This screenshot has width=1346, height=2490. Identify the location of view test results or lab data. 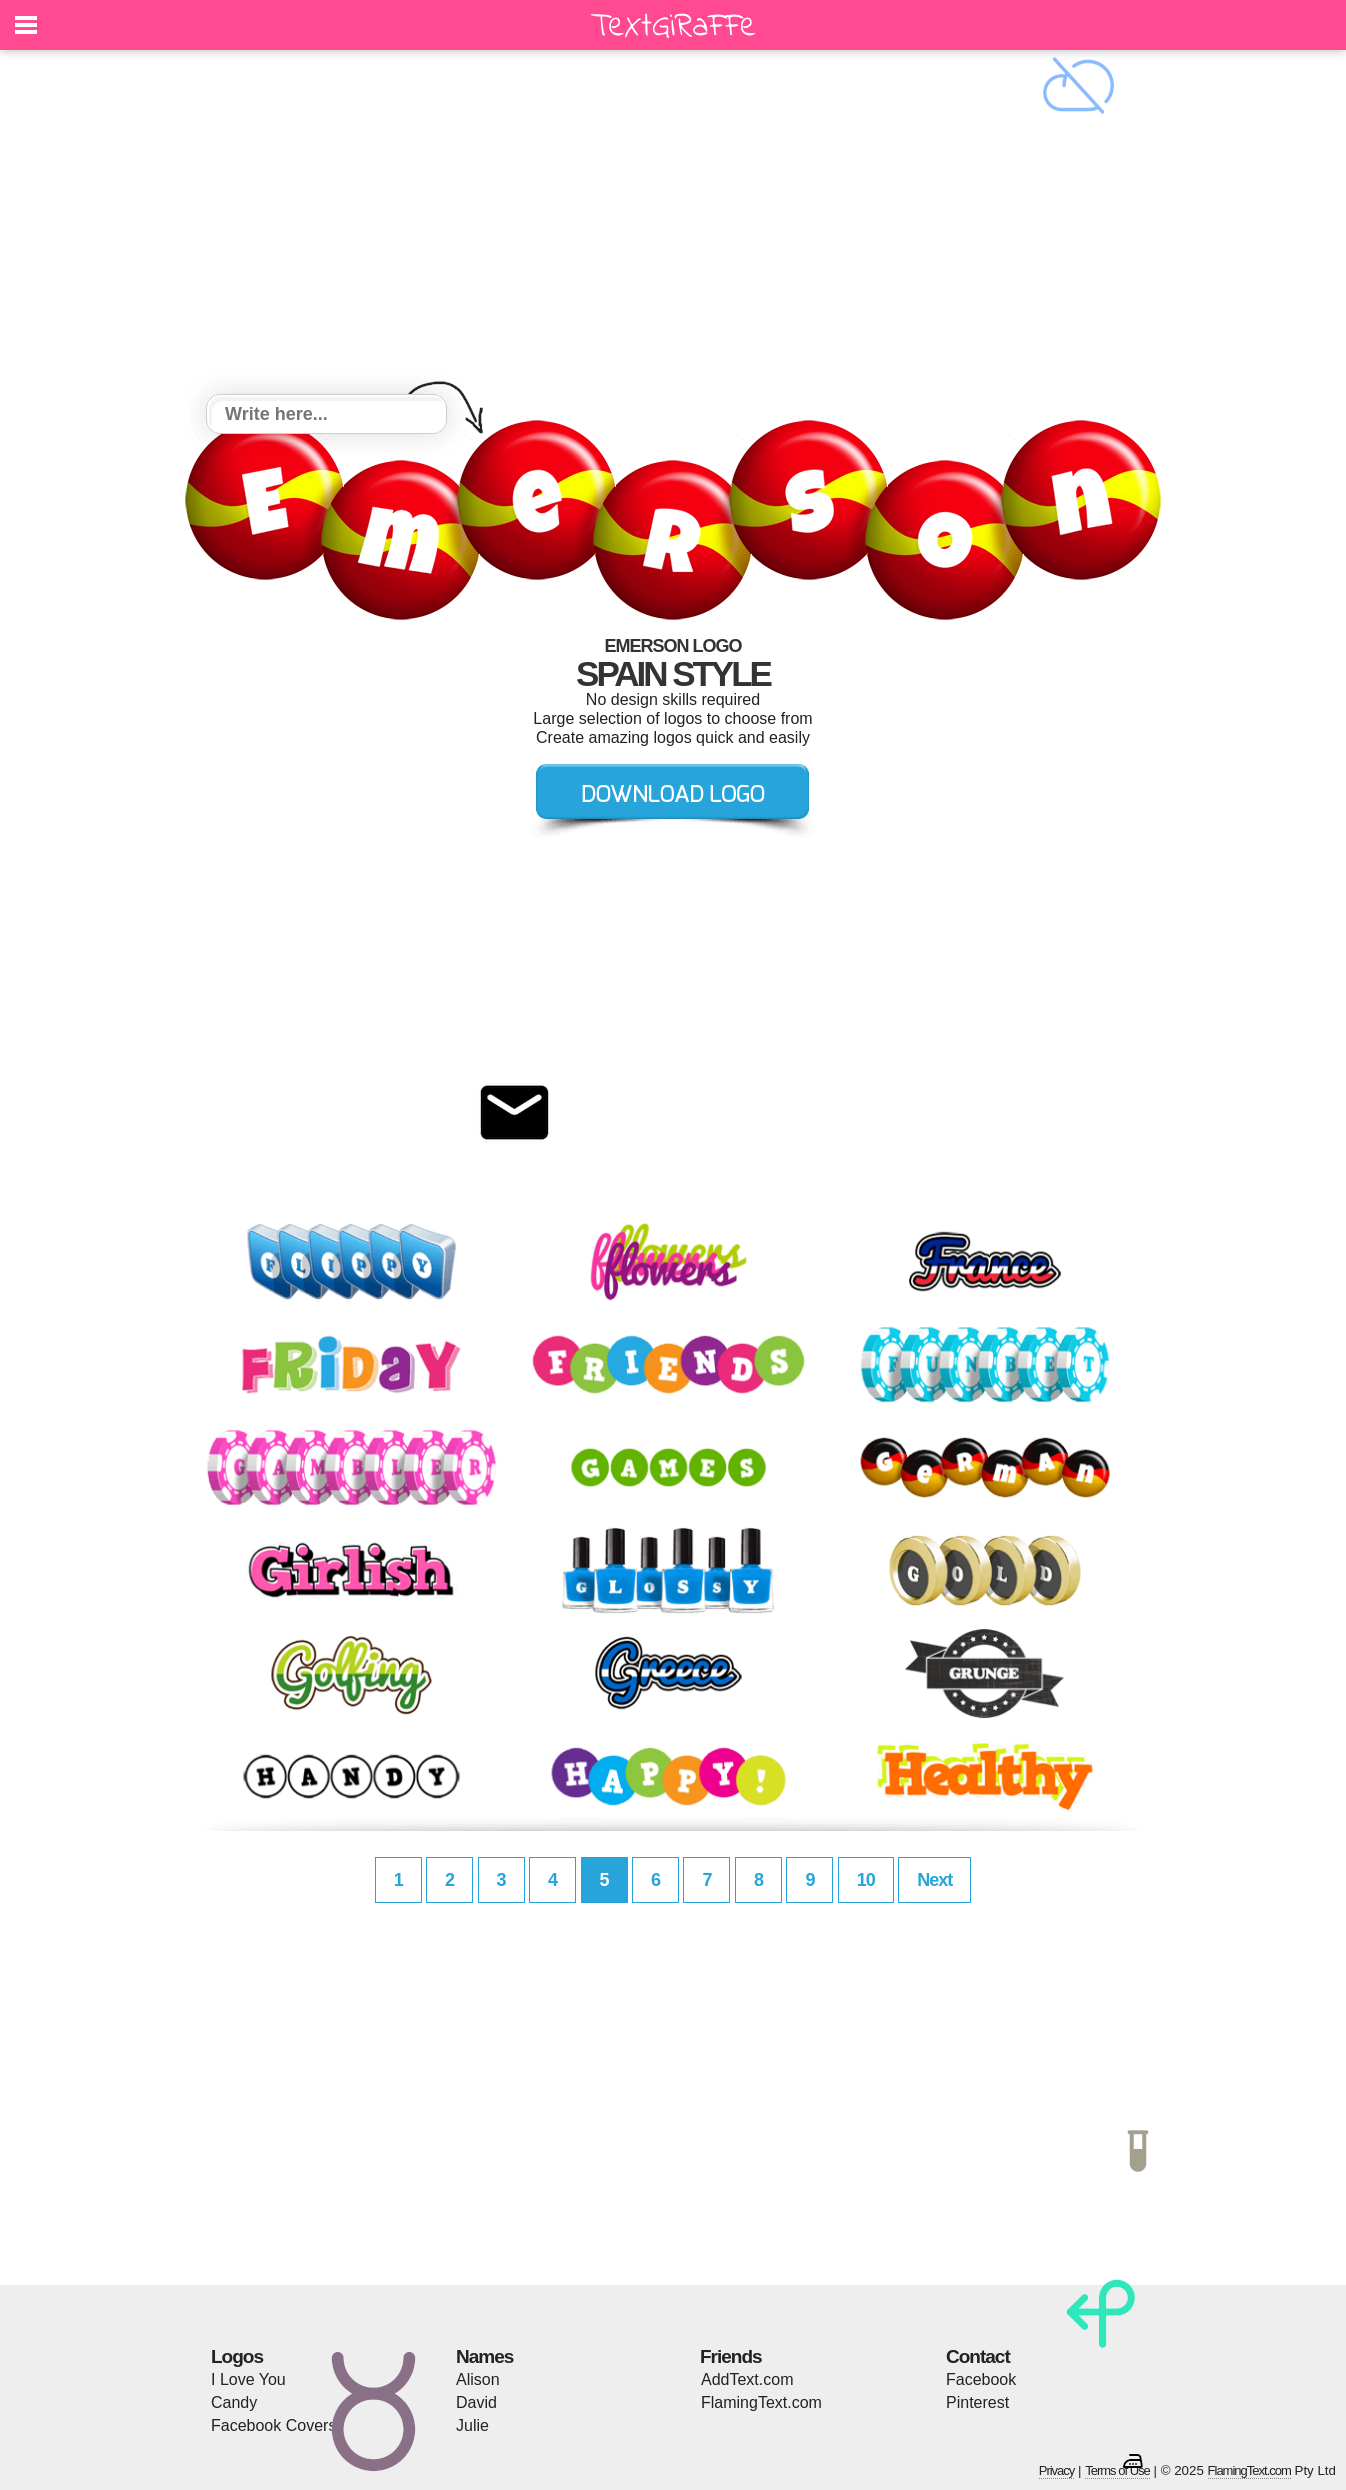
(1138, 2151).